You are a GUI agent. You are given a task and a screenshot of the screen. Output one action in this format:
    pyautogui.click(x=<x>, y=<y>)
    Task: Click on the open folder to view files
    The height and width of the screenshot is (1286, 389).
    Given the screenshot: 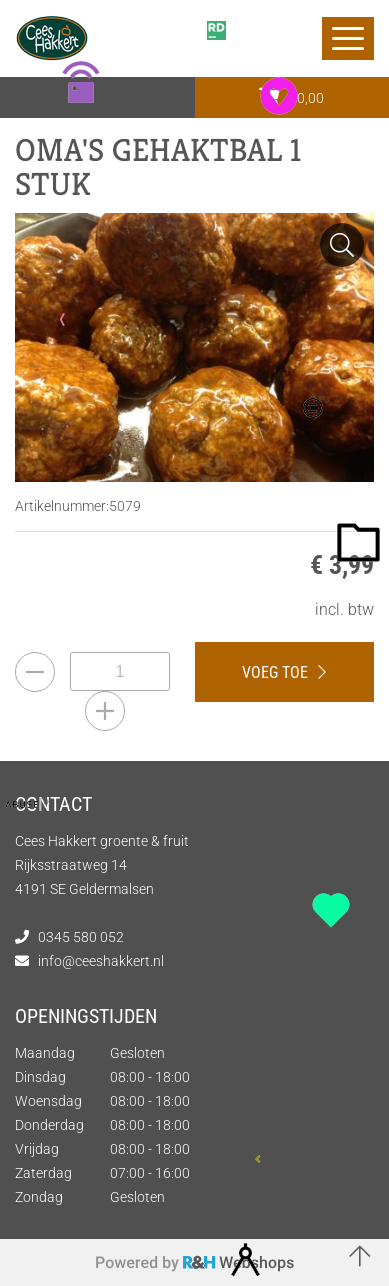 What is the action you would take?
    pyautogui.click(x=358, y=542)
    